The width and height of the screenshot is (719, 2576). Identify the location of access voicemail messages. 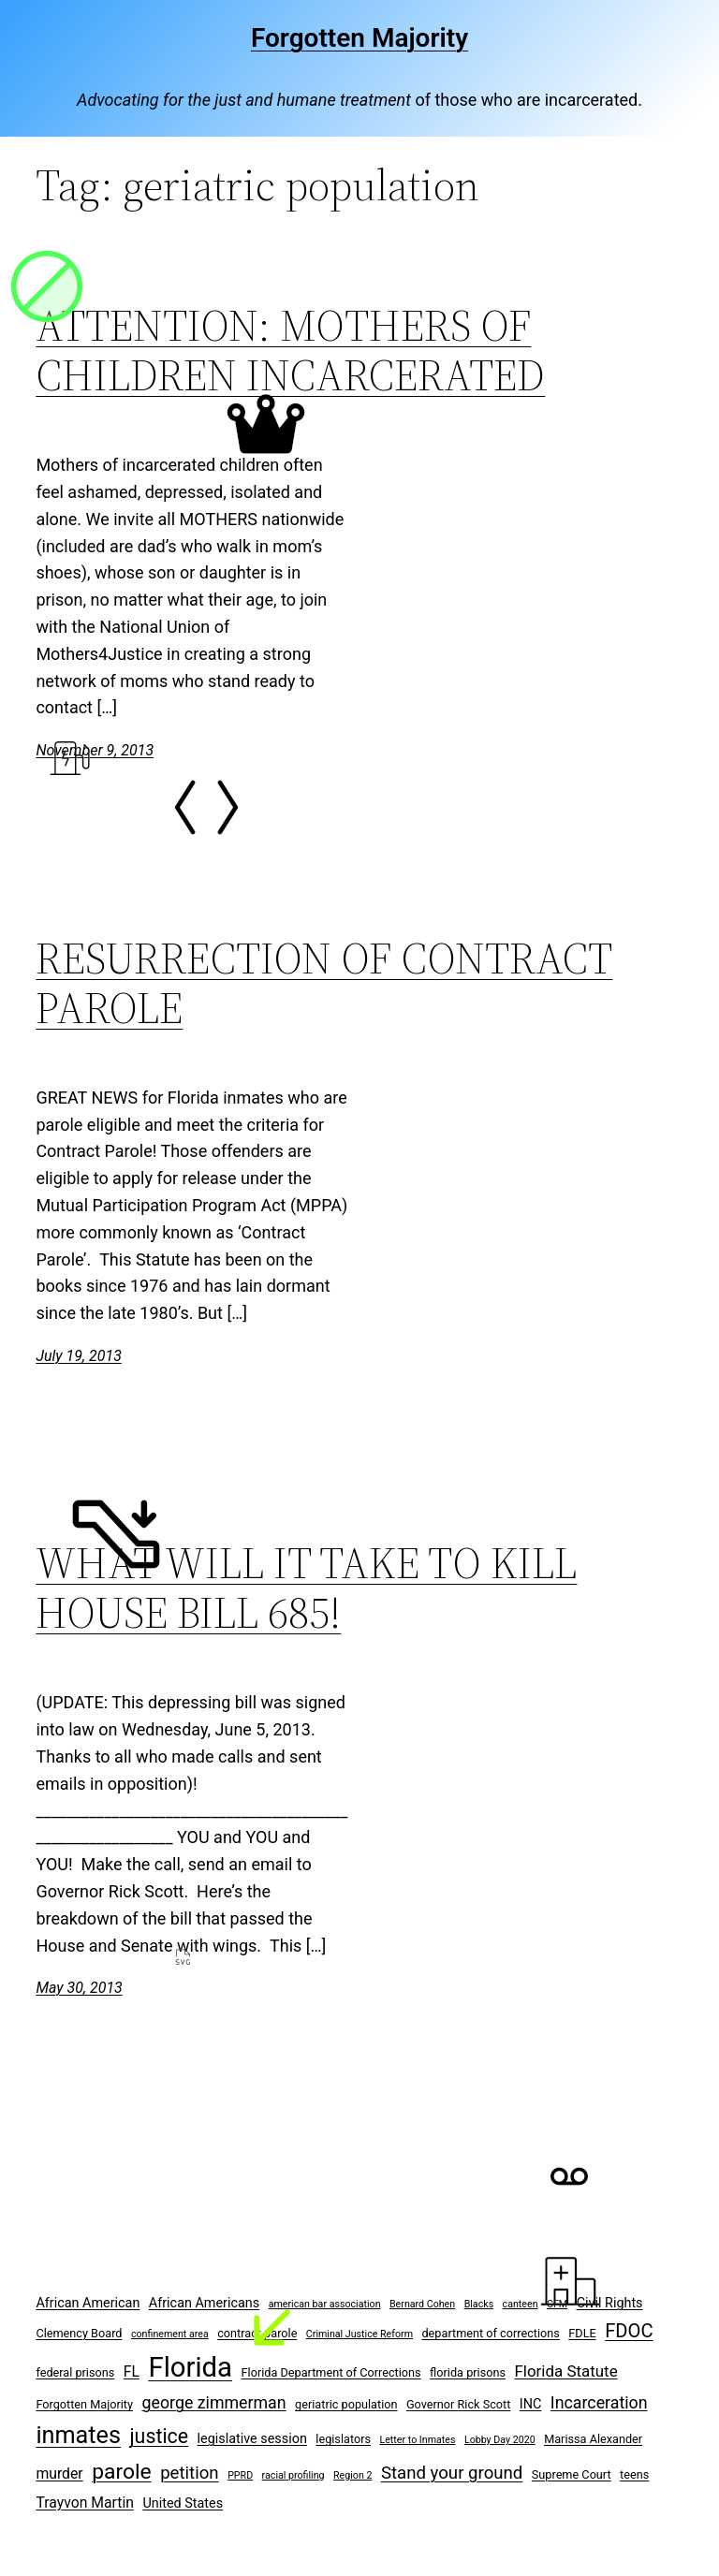
(569, 2176).